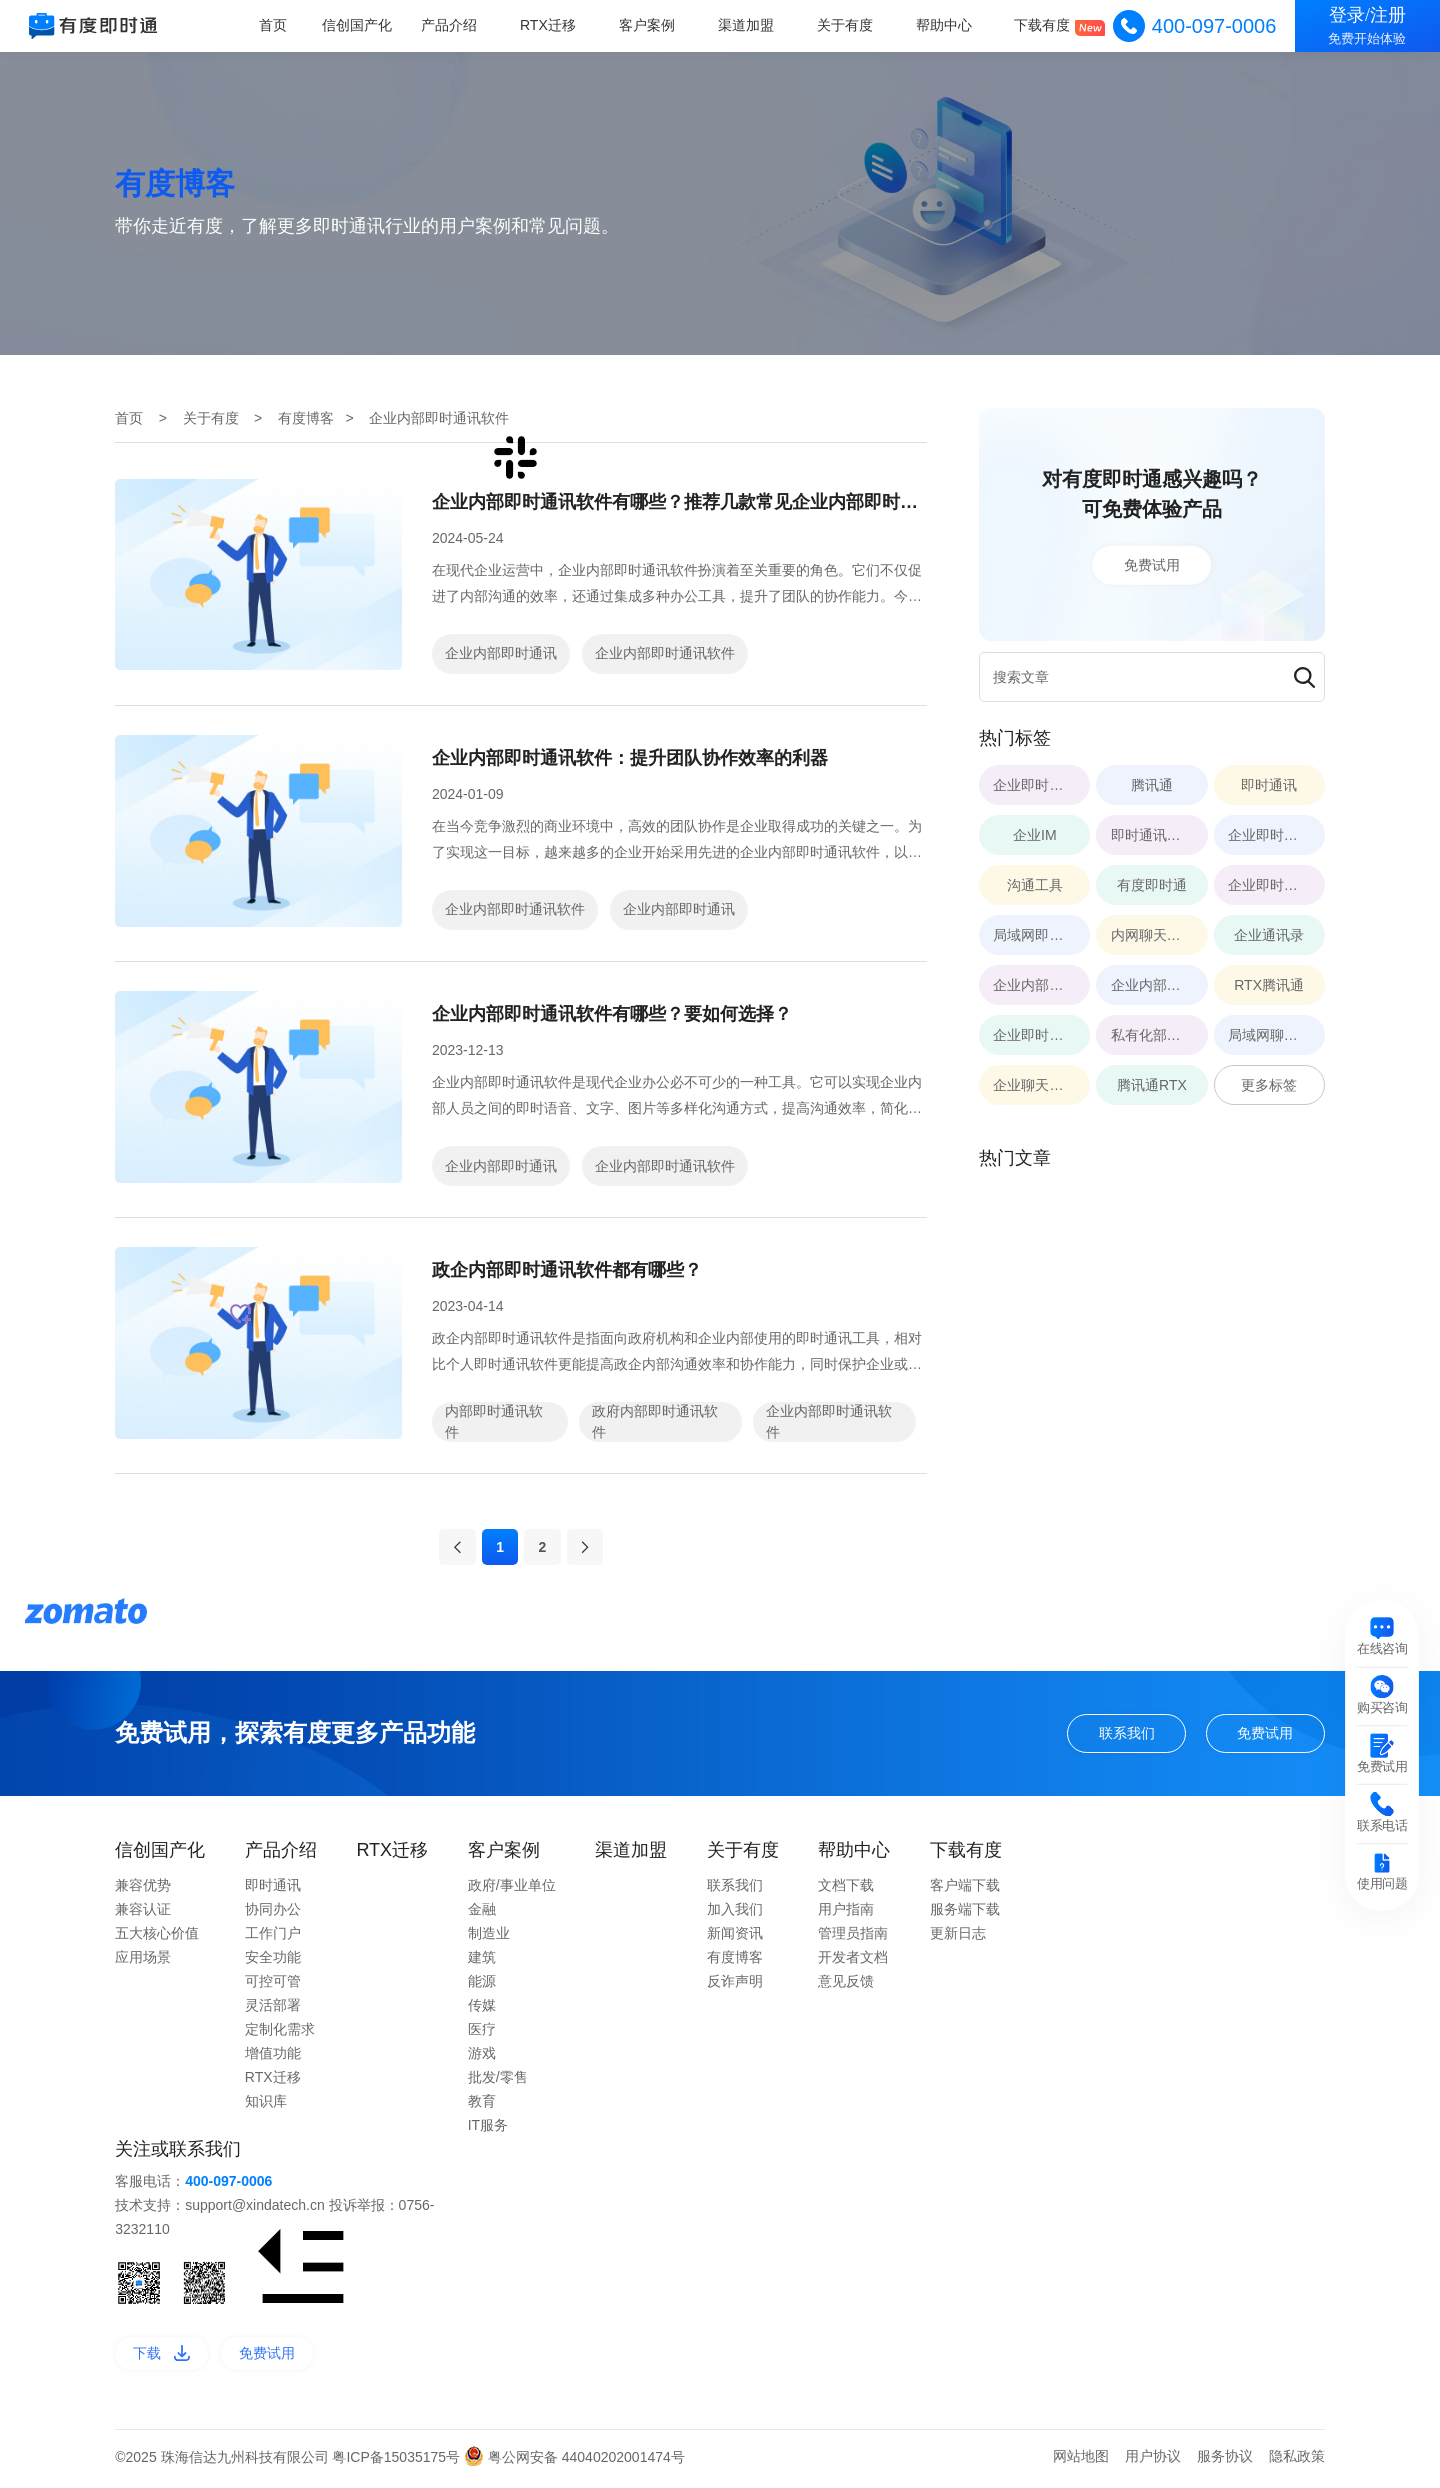 This screenshot has height=2488, width=1440. Describe the element at coordinates (86, 1611) in the screenshot. I see `open the Zomato app for food delivery and restaurant discovery` at that location.